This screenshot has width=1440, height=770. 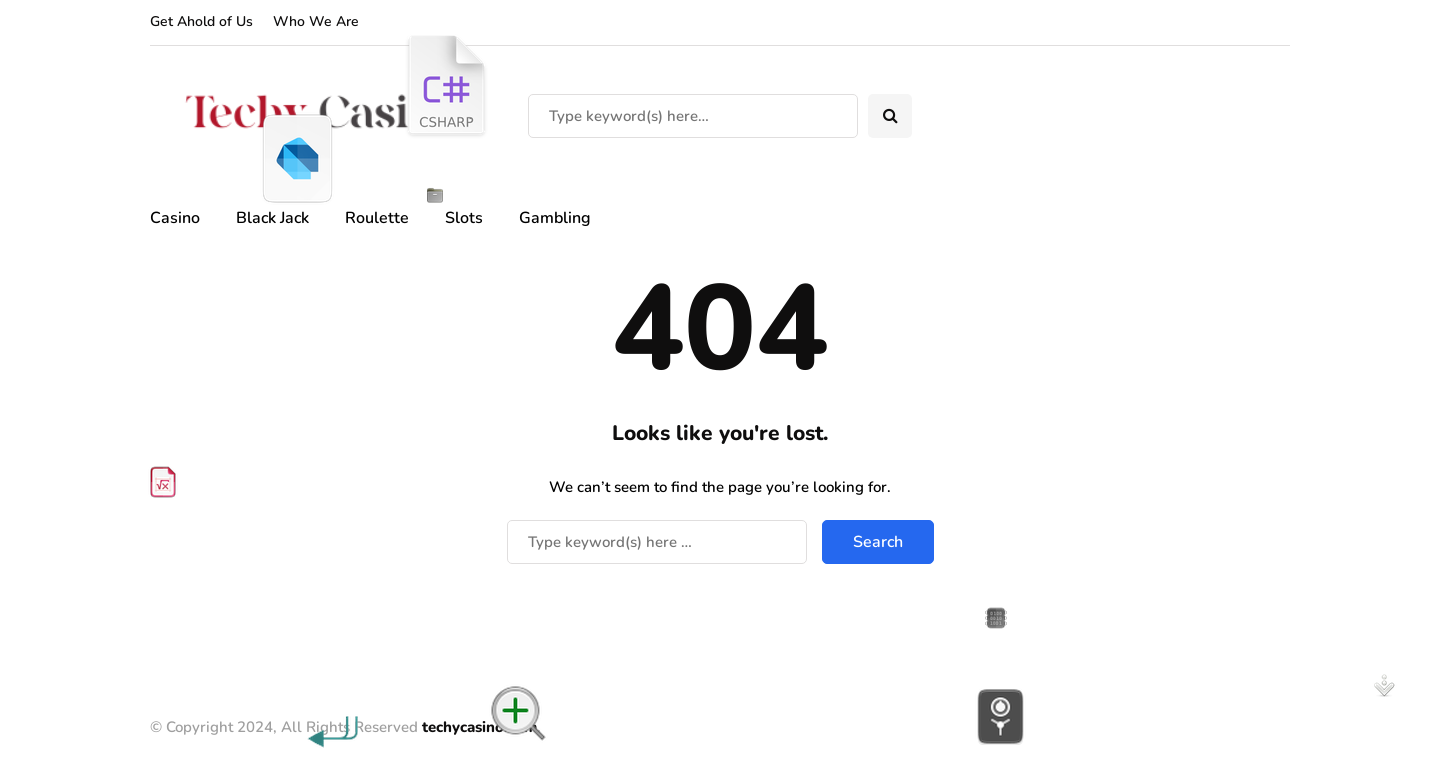 I want to click on reply to all recipients of an email, so click(x=332, y=728).